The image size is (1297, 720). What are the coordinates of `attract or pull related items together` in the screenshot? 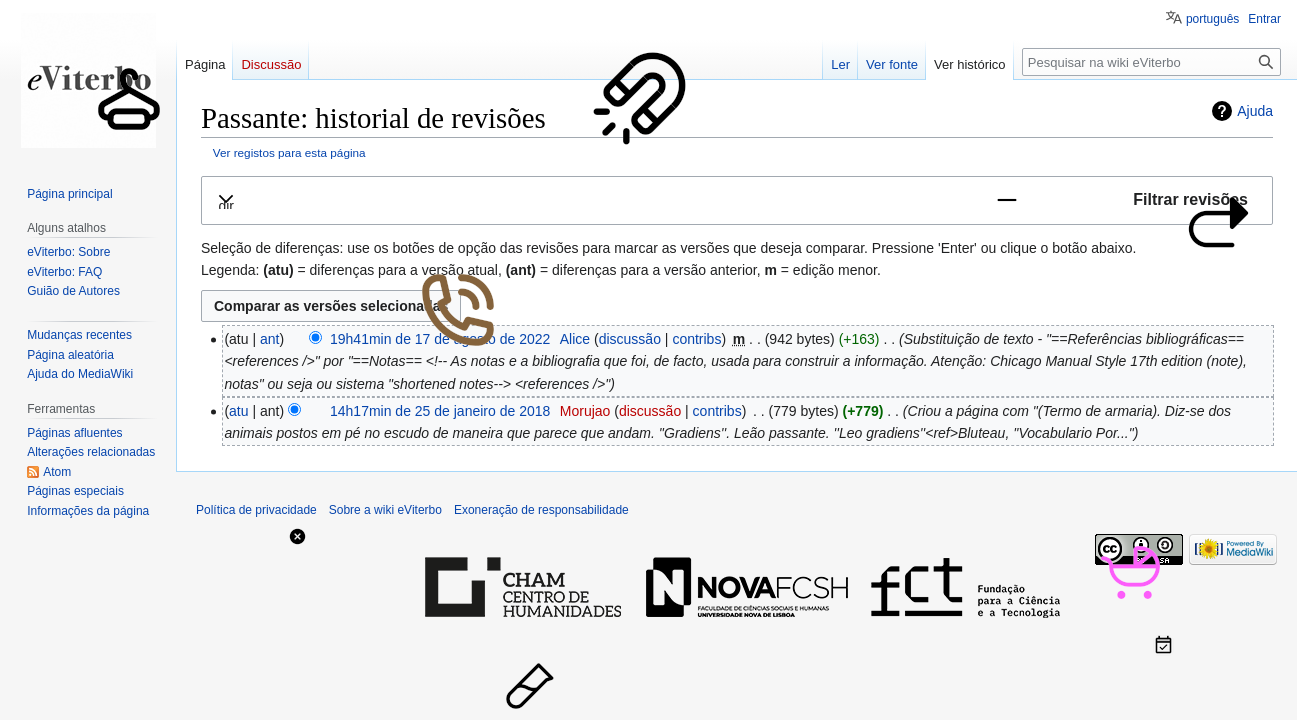 It's located at (639, 98).